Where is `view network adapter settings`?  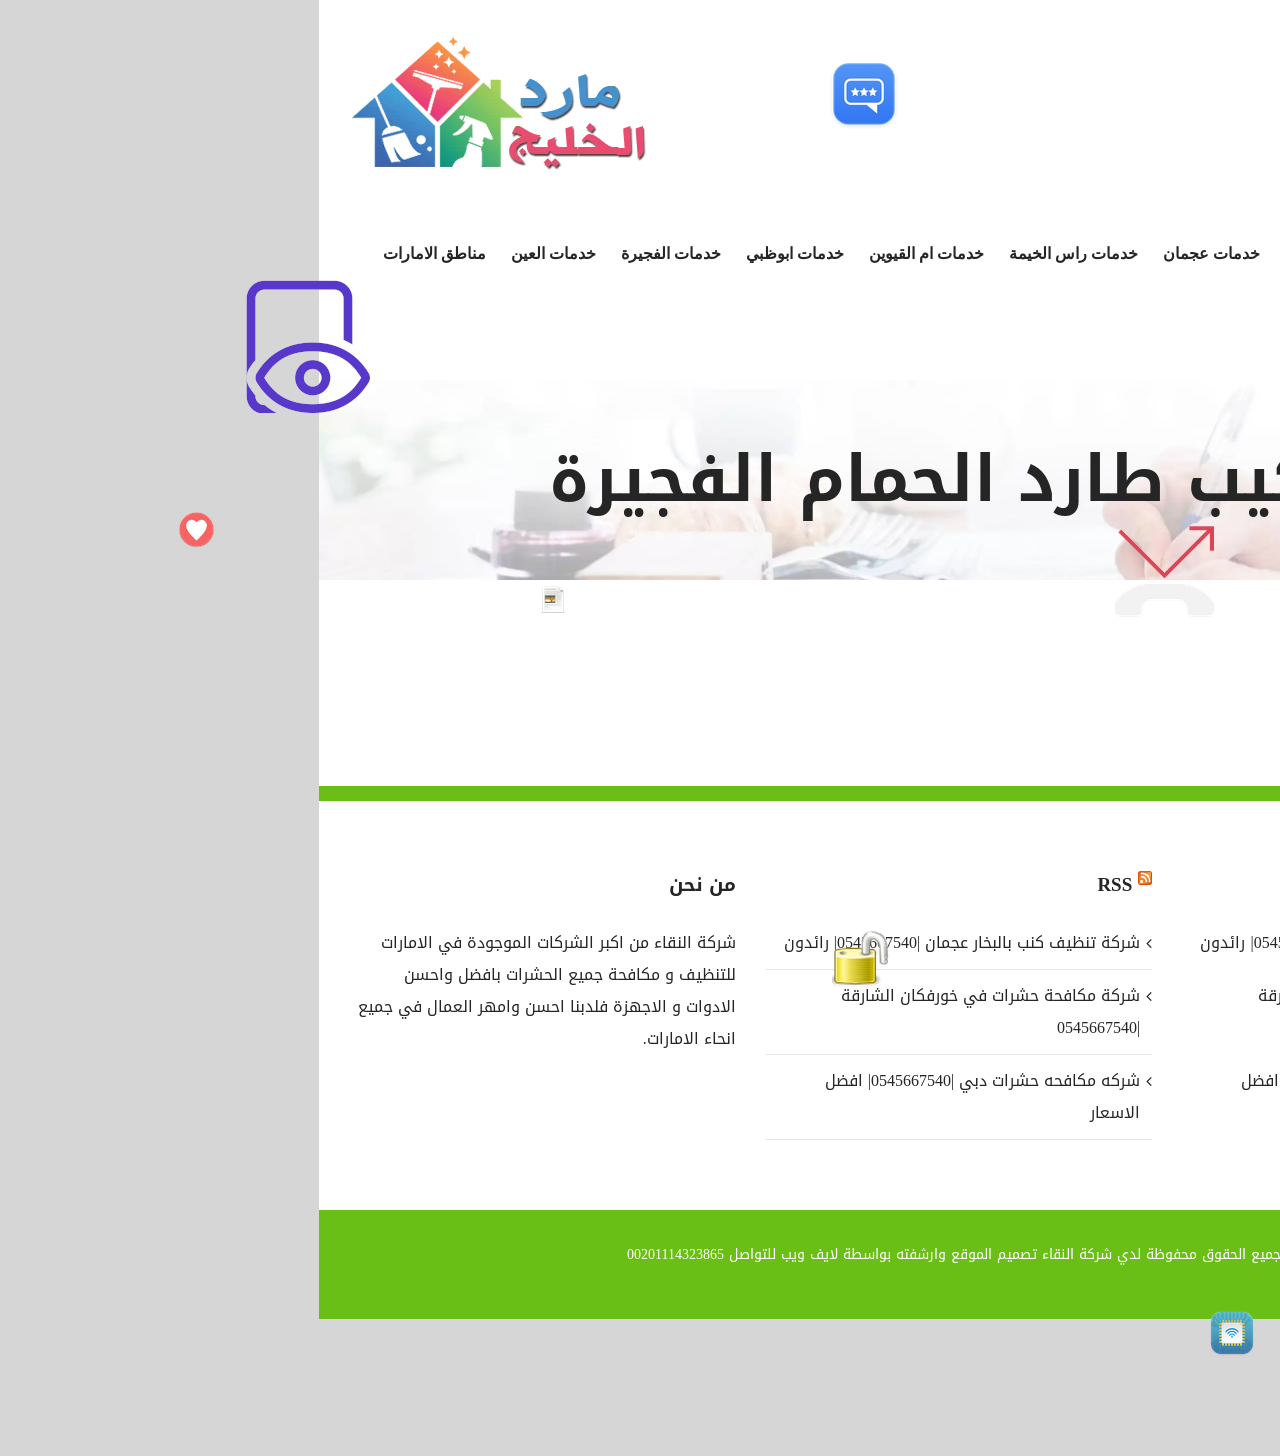
view network adapter settings is located at coordinates (1232, 1333).